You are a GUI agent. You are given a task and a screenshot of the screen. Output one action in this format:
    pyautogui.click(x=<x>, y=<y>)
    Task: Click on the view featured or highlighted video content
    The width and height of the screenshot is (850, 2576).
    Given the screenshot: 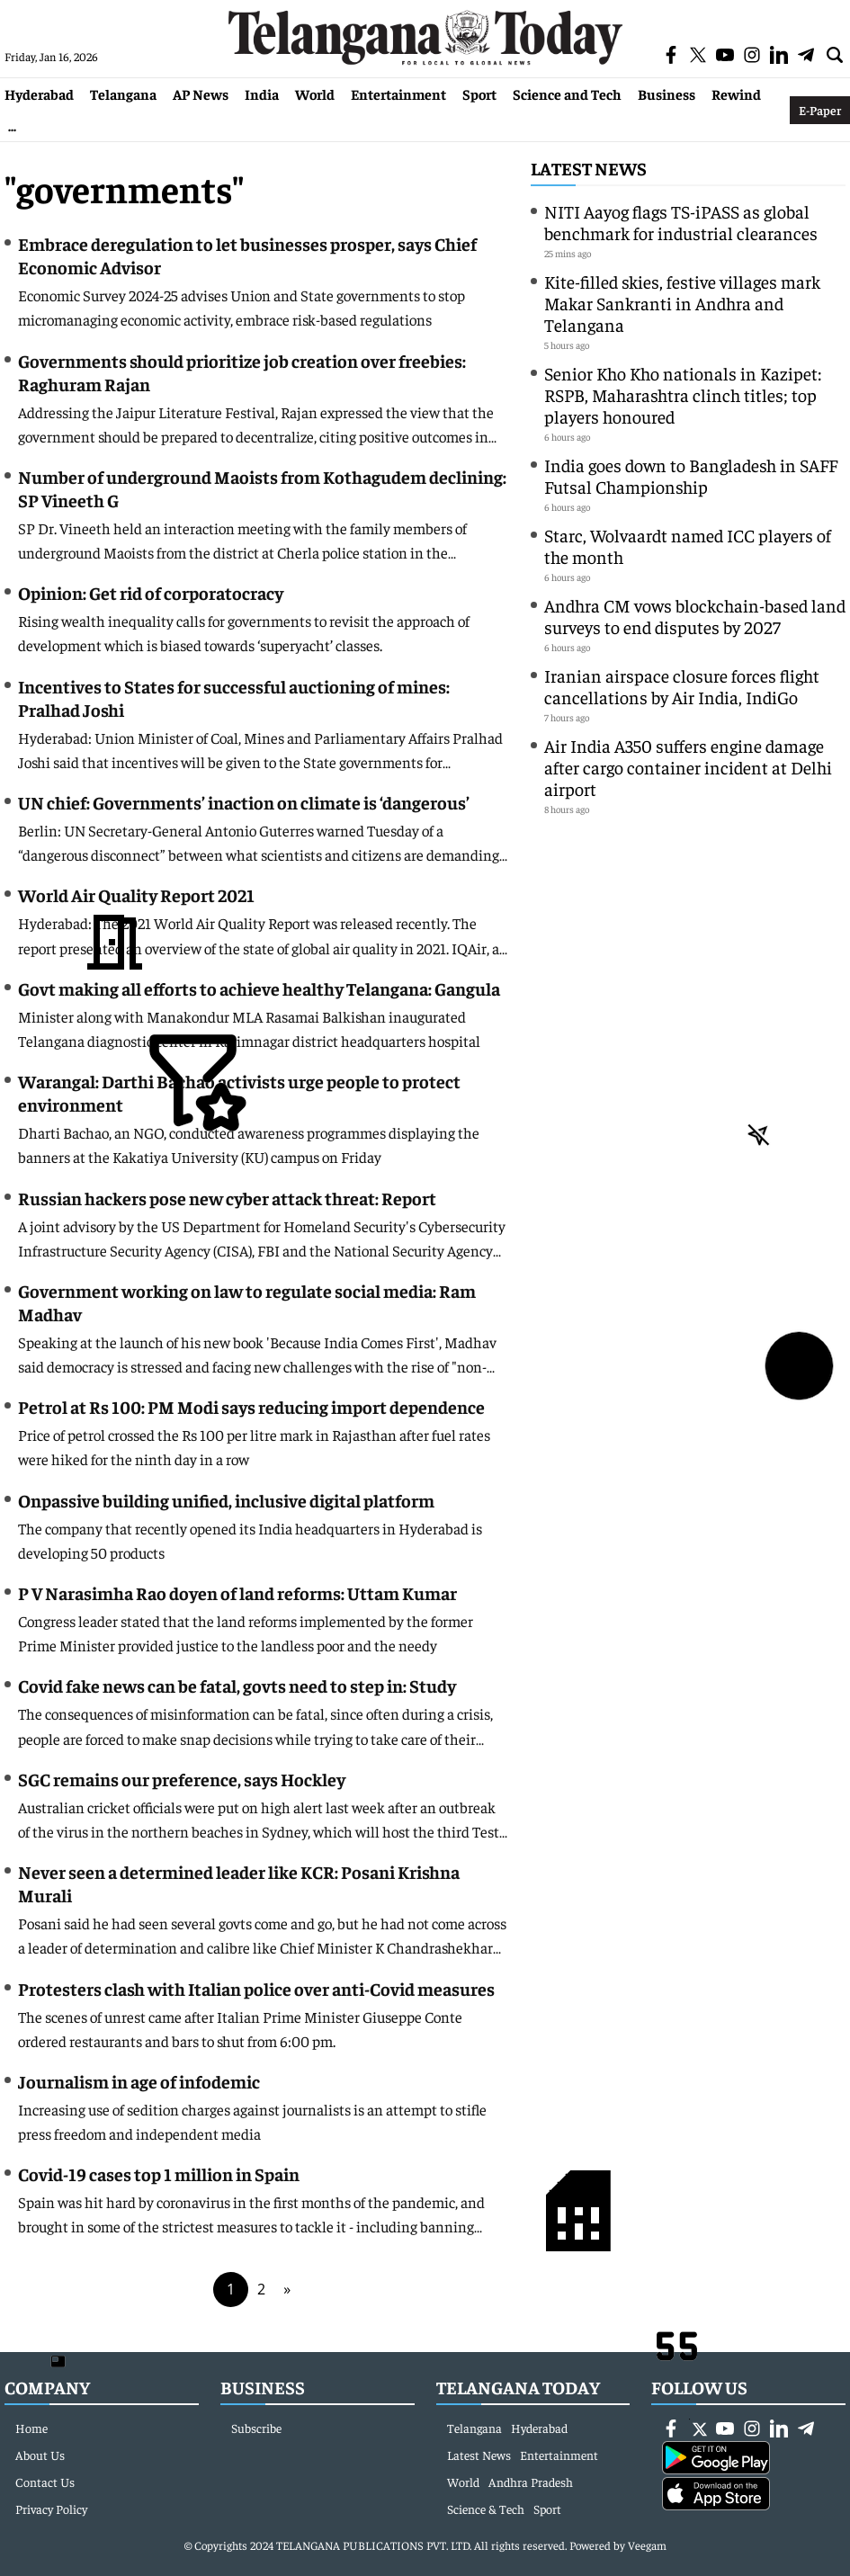 What is the action you would take?
    pyautogui.click(x=58, y=2361)
    